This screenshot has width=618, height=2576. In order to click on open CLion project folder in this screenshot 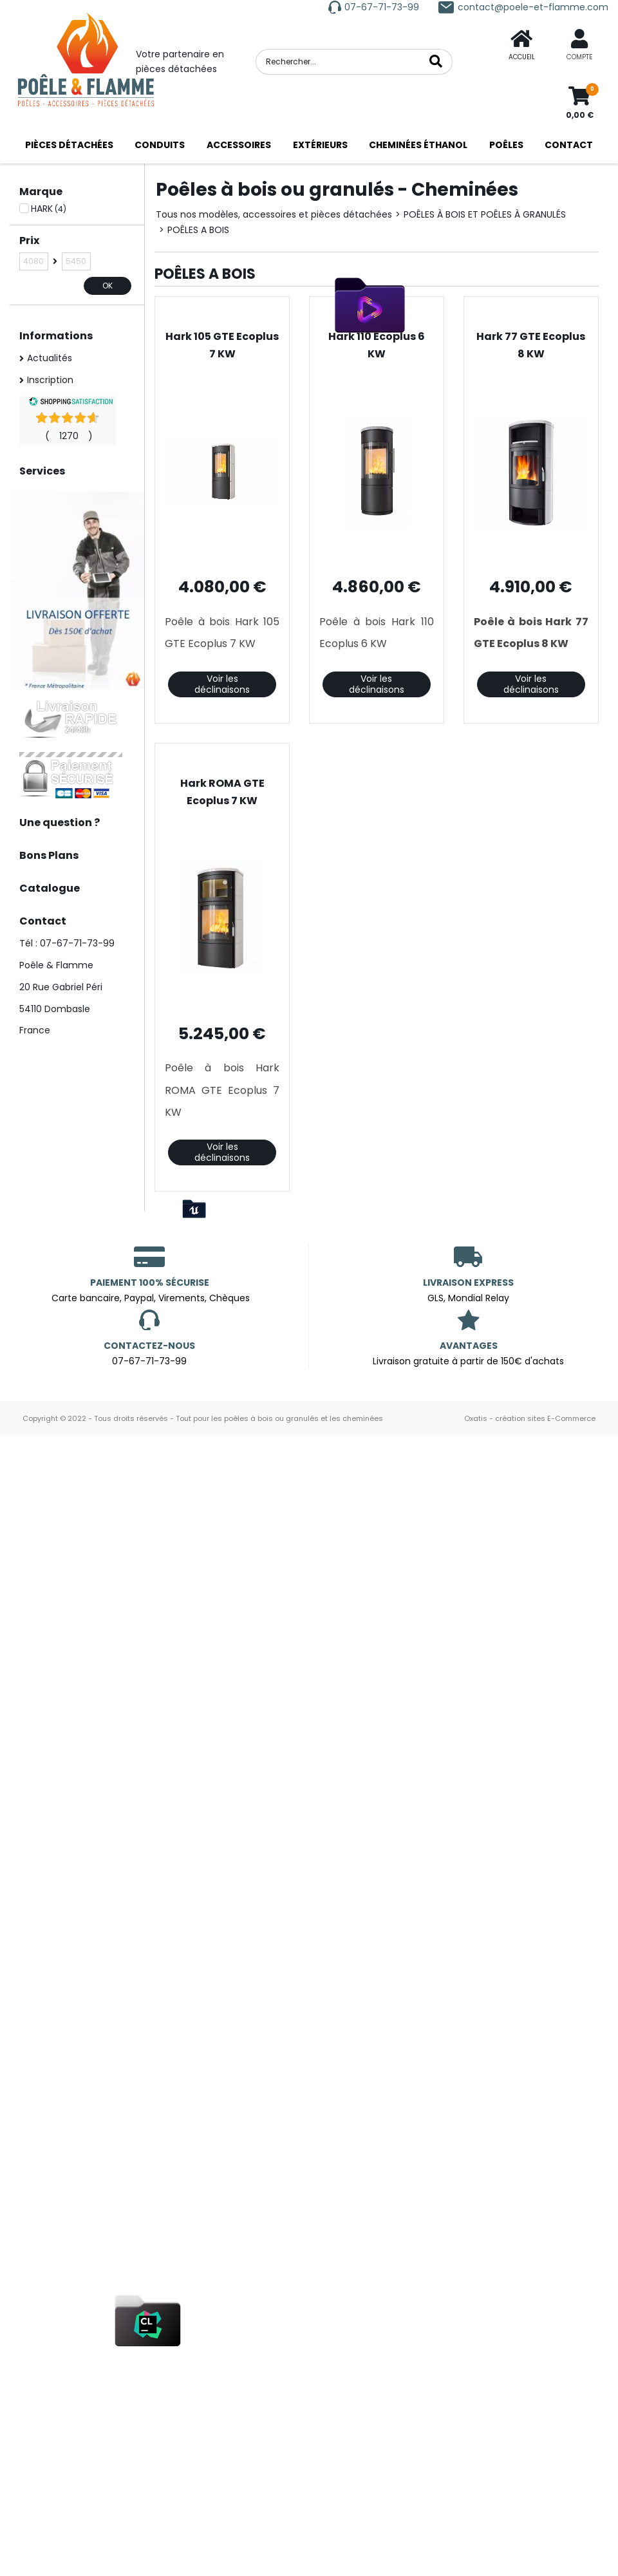, I will do `click(147, 2322)`.